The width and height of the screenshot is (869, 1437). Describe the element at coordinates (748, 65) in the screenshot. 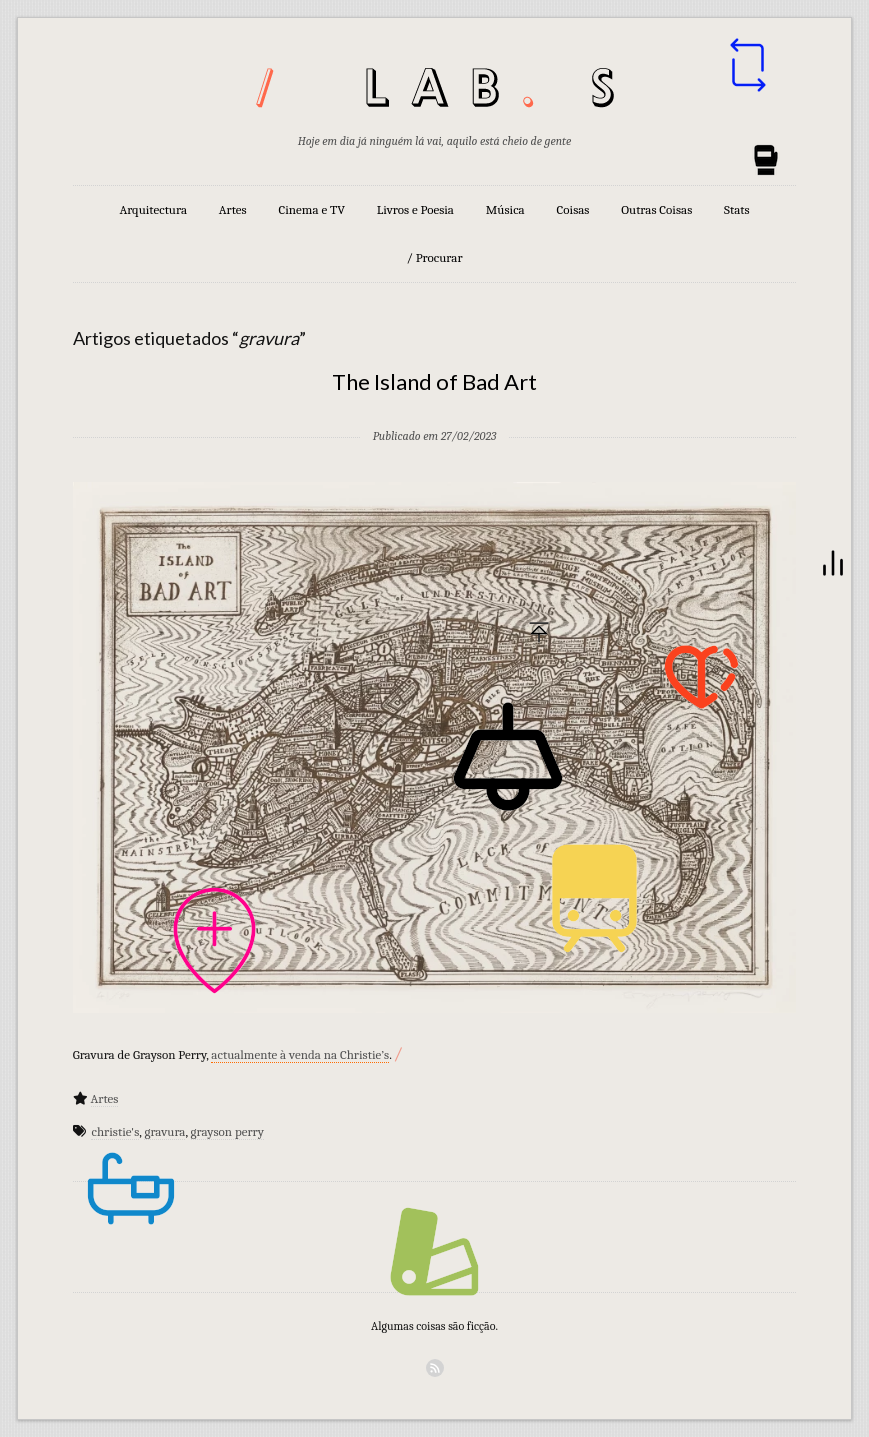

I see `rotate device orientation` at that location.